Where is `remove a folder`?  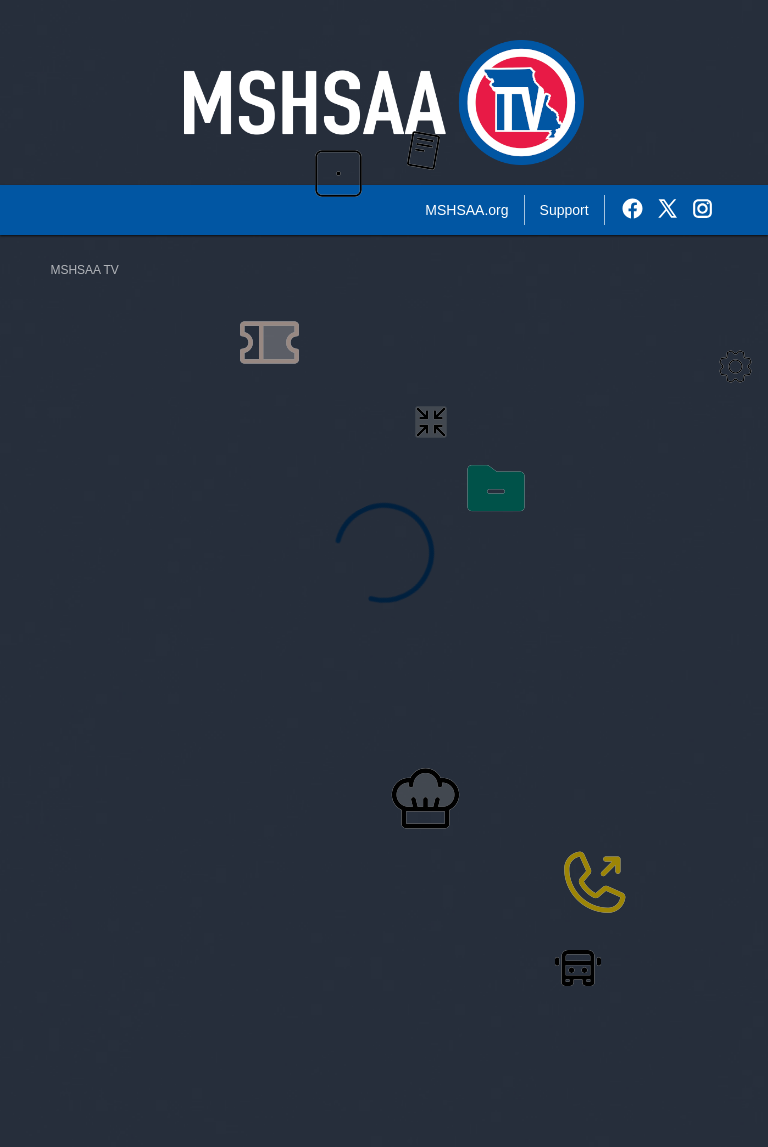 remove a folder is located at coordinates (496, 487).